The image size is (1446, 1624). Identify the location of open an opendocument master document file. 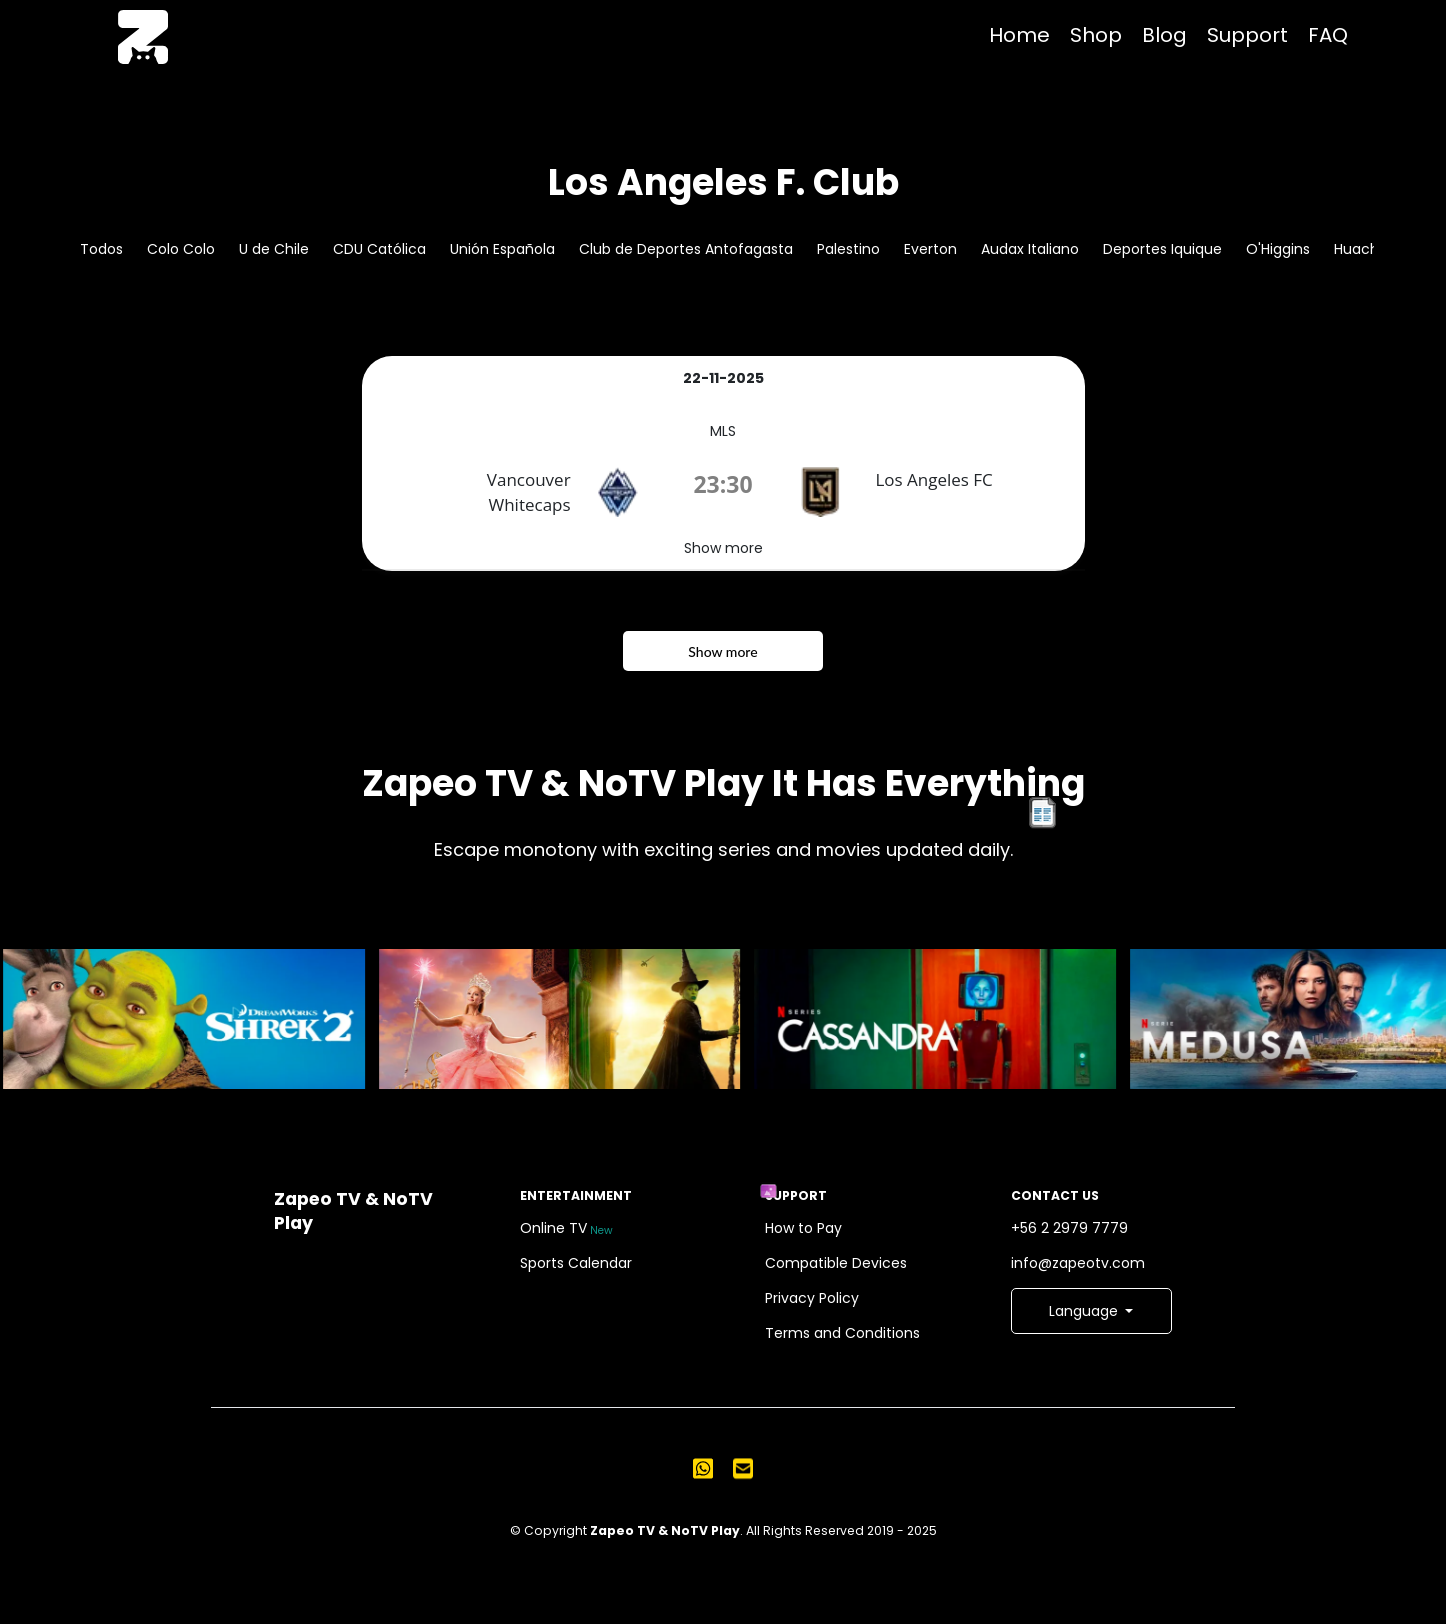
(1042, 812).